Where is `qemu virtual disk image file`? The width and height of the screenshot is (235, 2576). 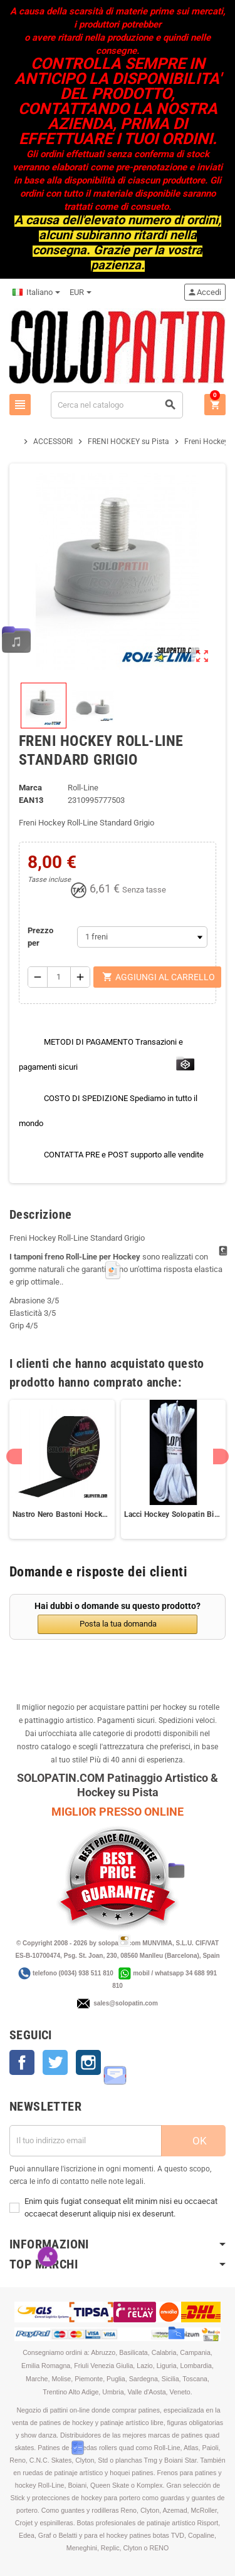 qemu virtual disk image file is located at coordinates (223, 1251).